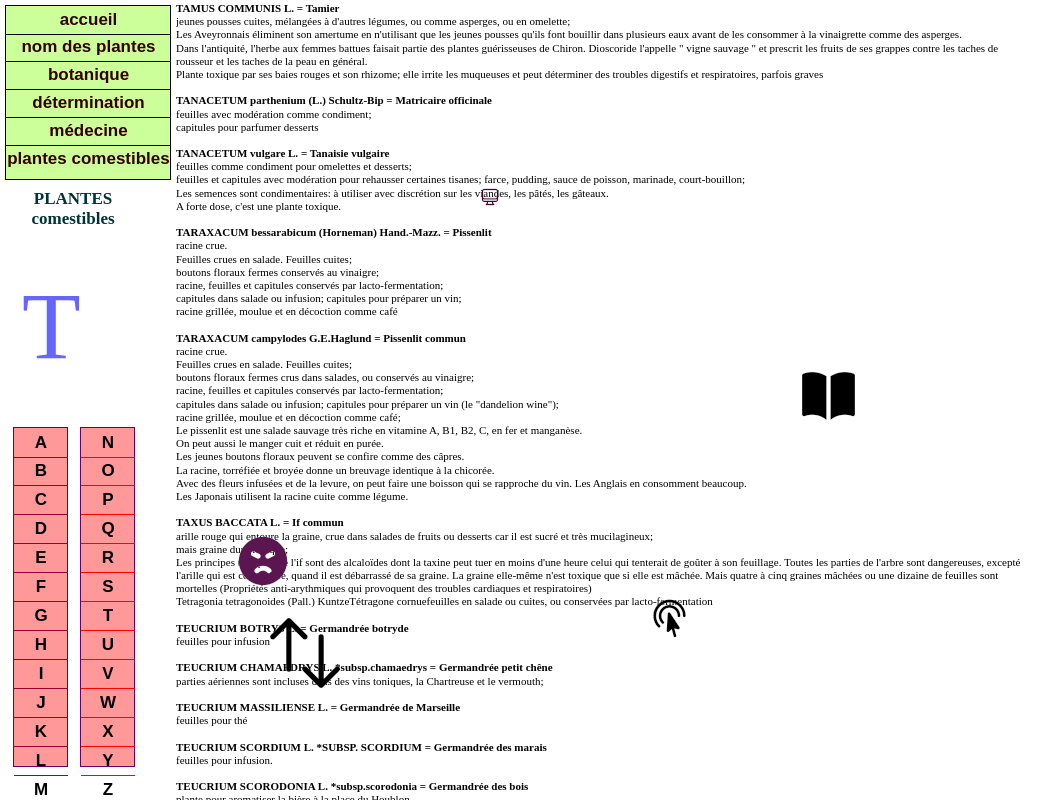 This screenshot has height=804, width=1060. Describe the element at coordinates (490, 197) in the screenshot. I see `switch to desktop view` at that location.